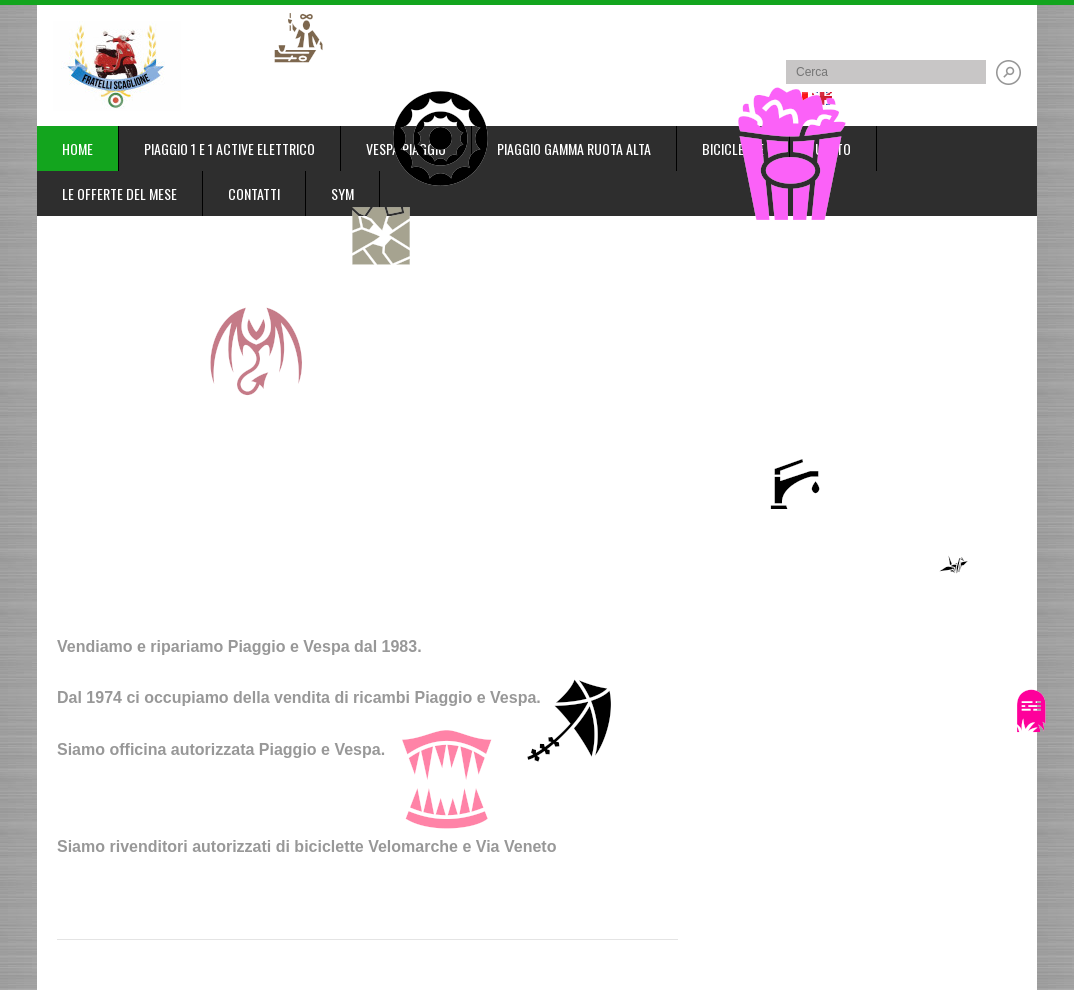 This screenshot has width=1074, height=990. Describe the element at coordinates (790, 154) in the screenshot. I see `browse movies or entertainment content` at that location.